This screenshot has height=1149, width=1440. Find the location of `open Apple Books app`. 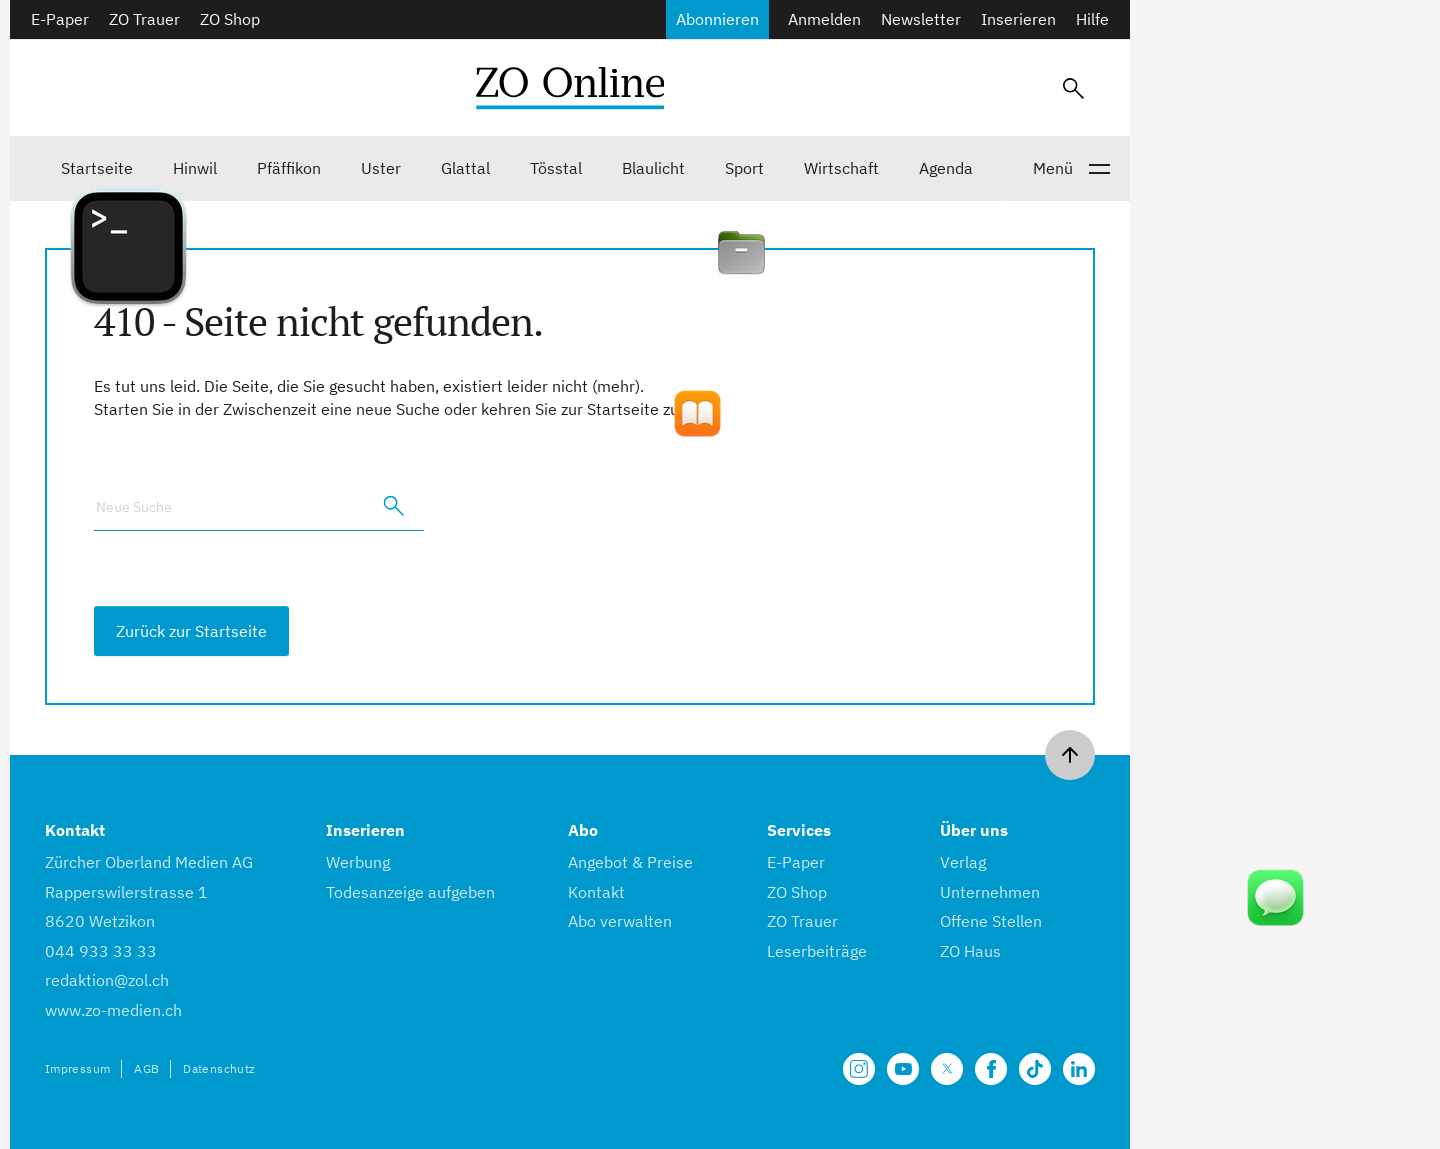

open Apple Books app is located at coordinates (697, 413).